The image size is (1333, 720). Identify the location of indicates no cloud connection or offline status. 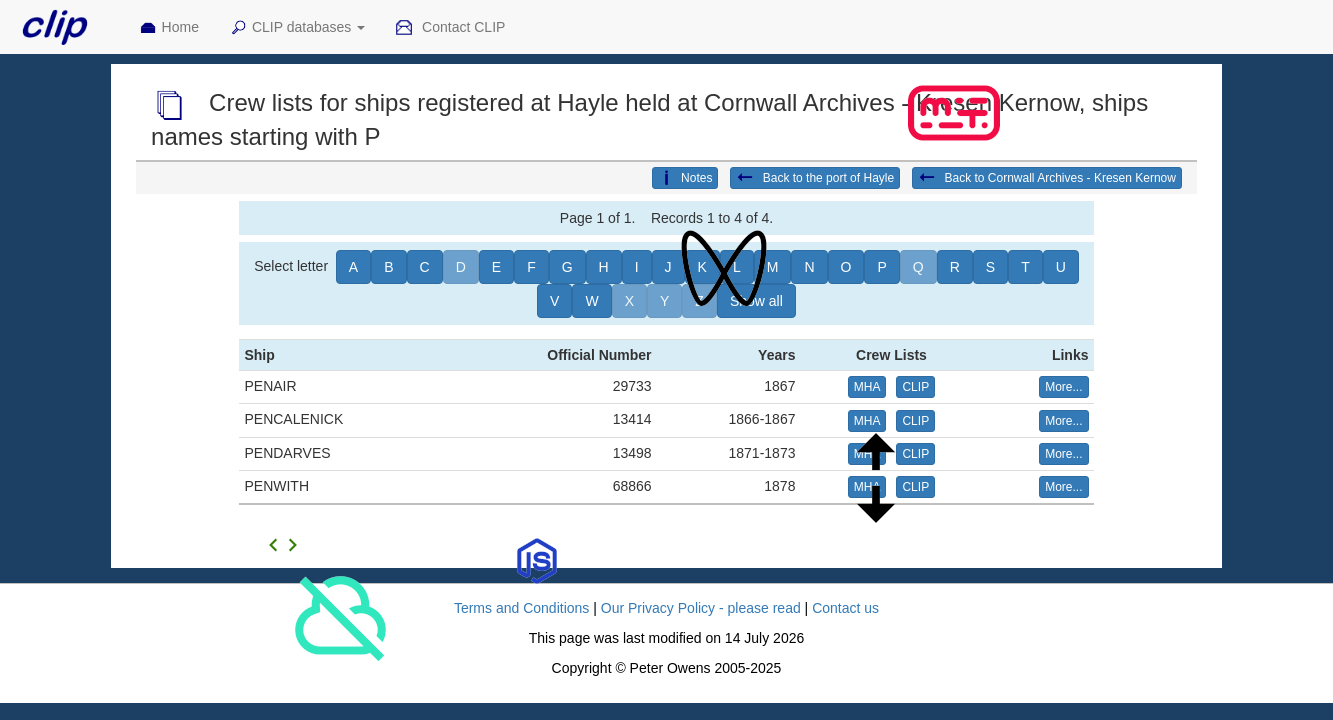
(340, 617).